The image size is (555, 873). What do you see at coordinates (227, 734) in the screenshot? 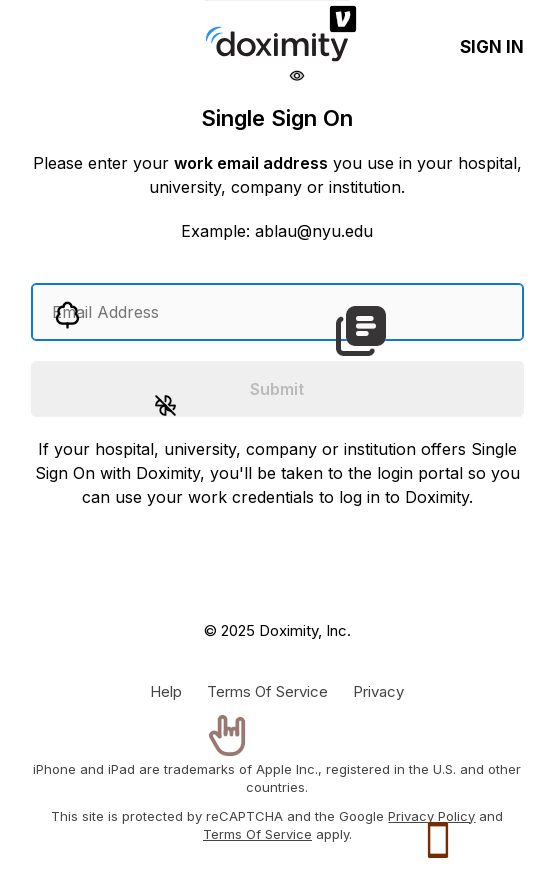
I see `express love or appreciation` at bounding box center [227, 734].